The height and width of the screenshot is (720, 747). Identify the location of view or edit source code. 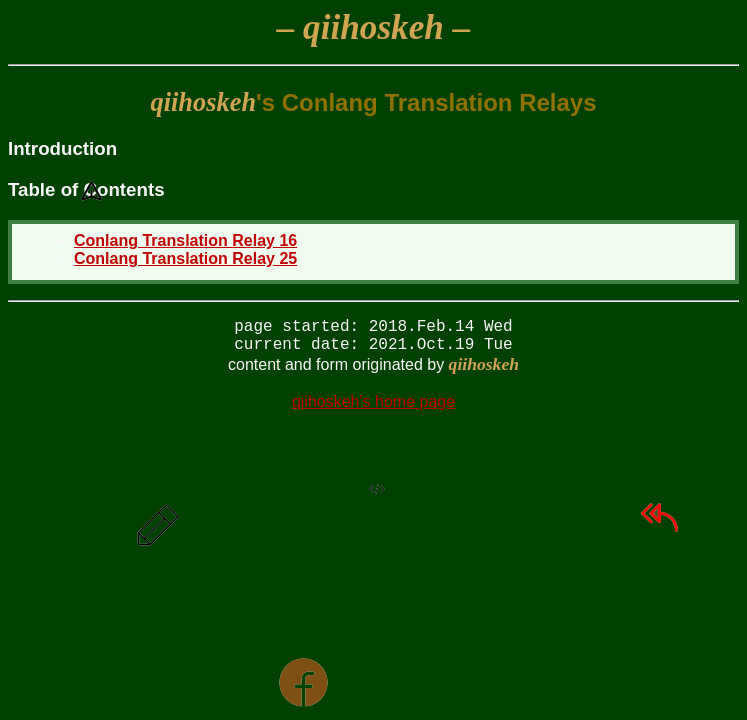
(377, 489).